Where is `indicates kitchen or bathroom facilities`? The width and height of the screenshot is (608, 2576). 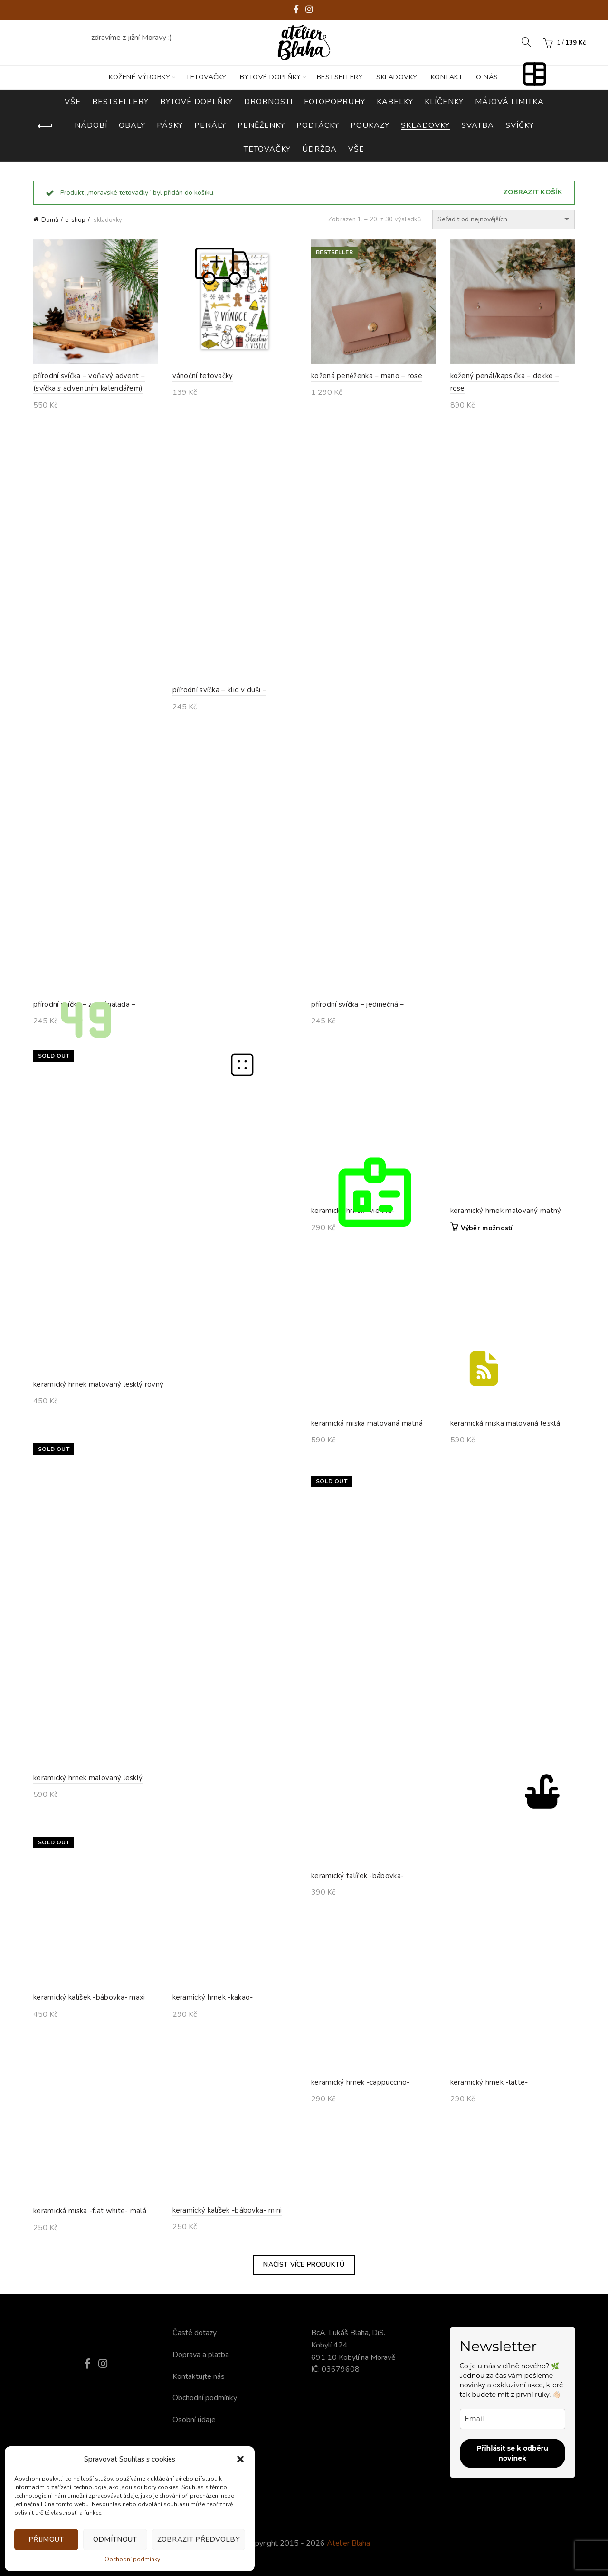
indicates kitchen or bathroom facilities is located at coordinates (542, 1791).